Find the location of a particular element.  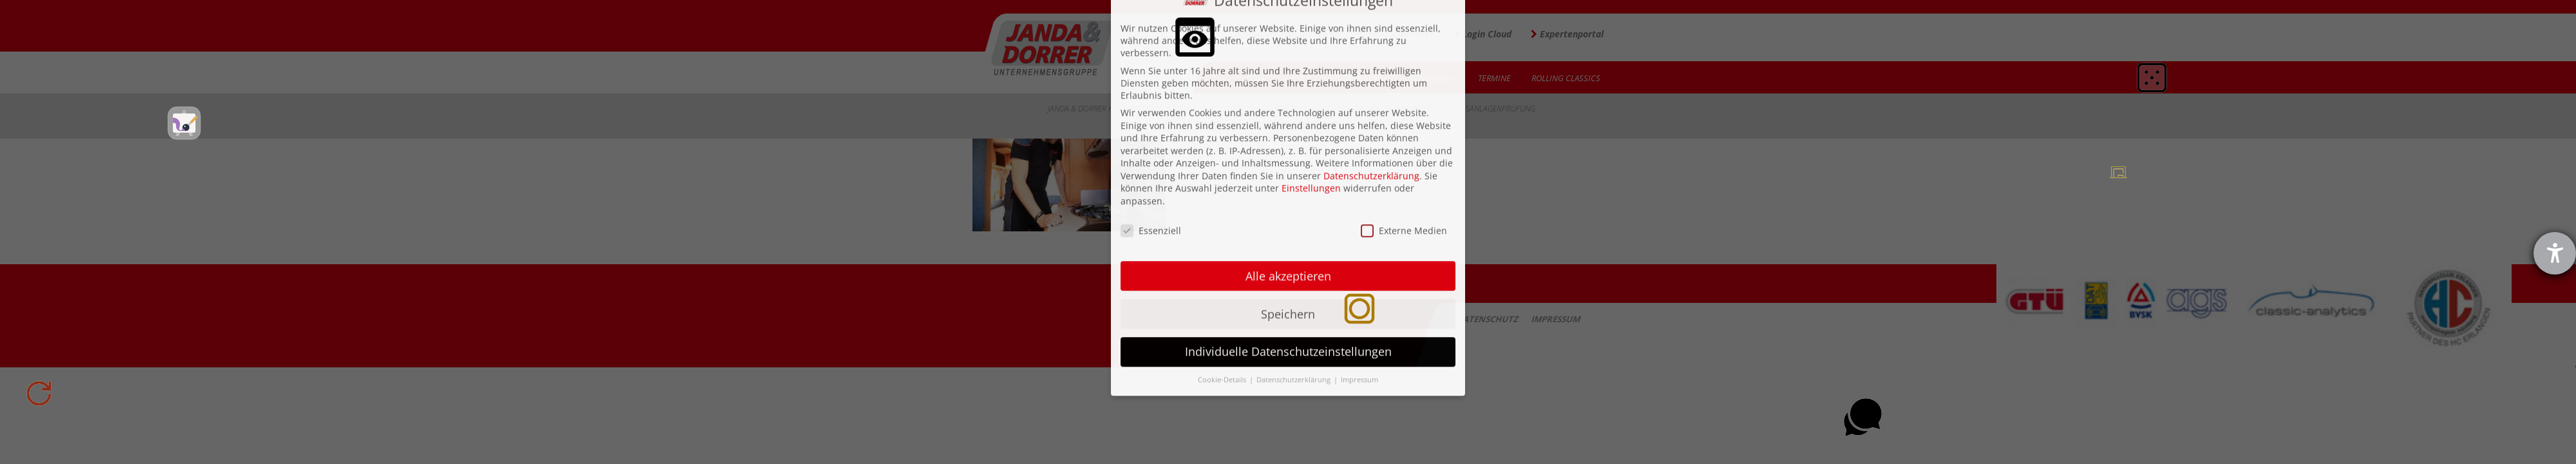

indicates a random or chance-based action is located at coordinates (2152, 77).